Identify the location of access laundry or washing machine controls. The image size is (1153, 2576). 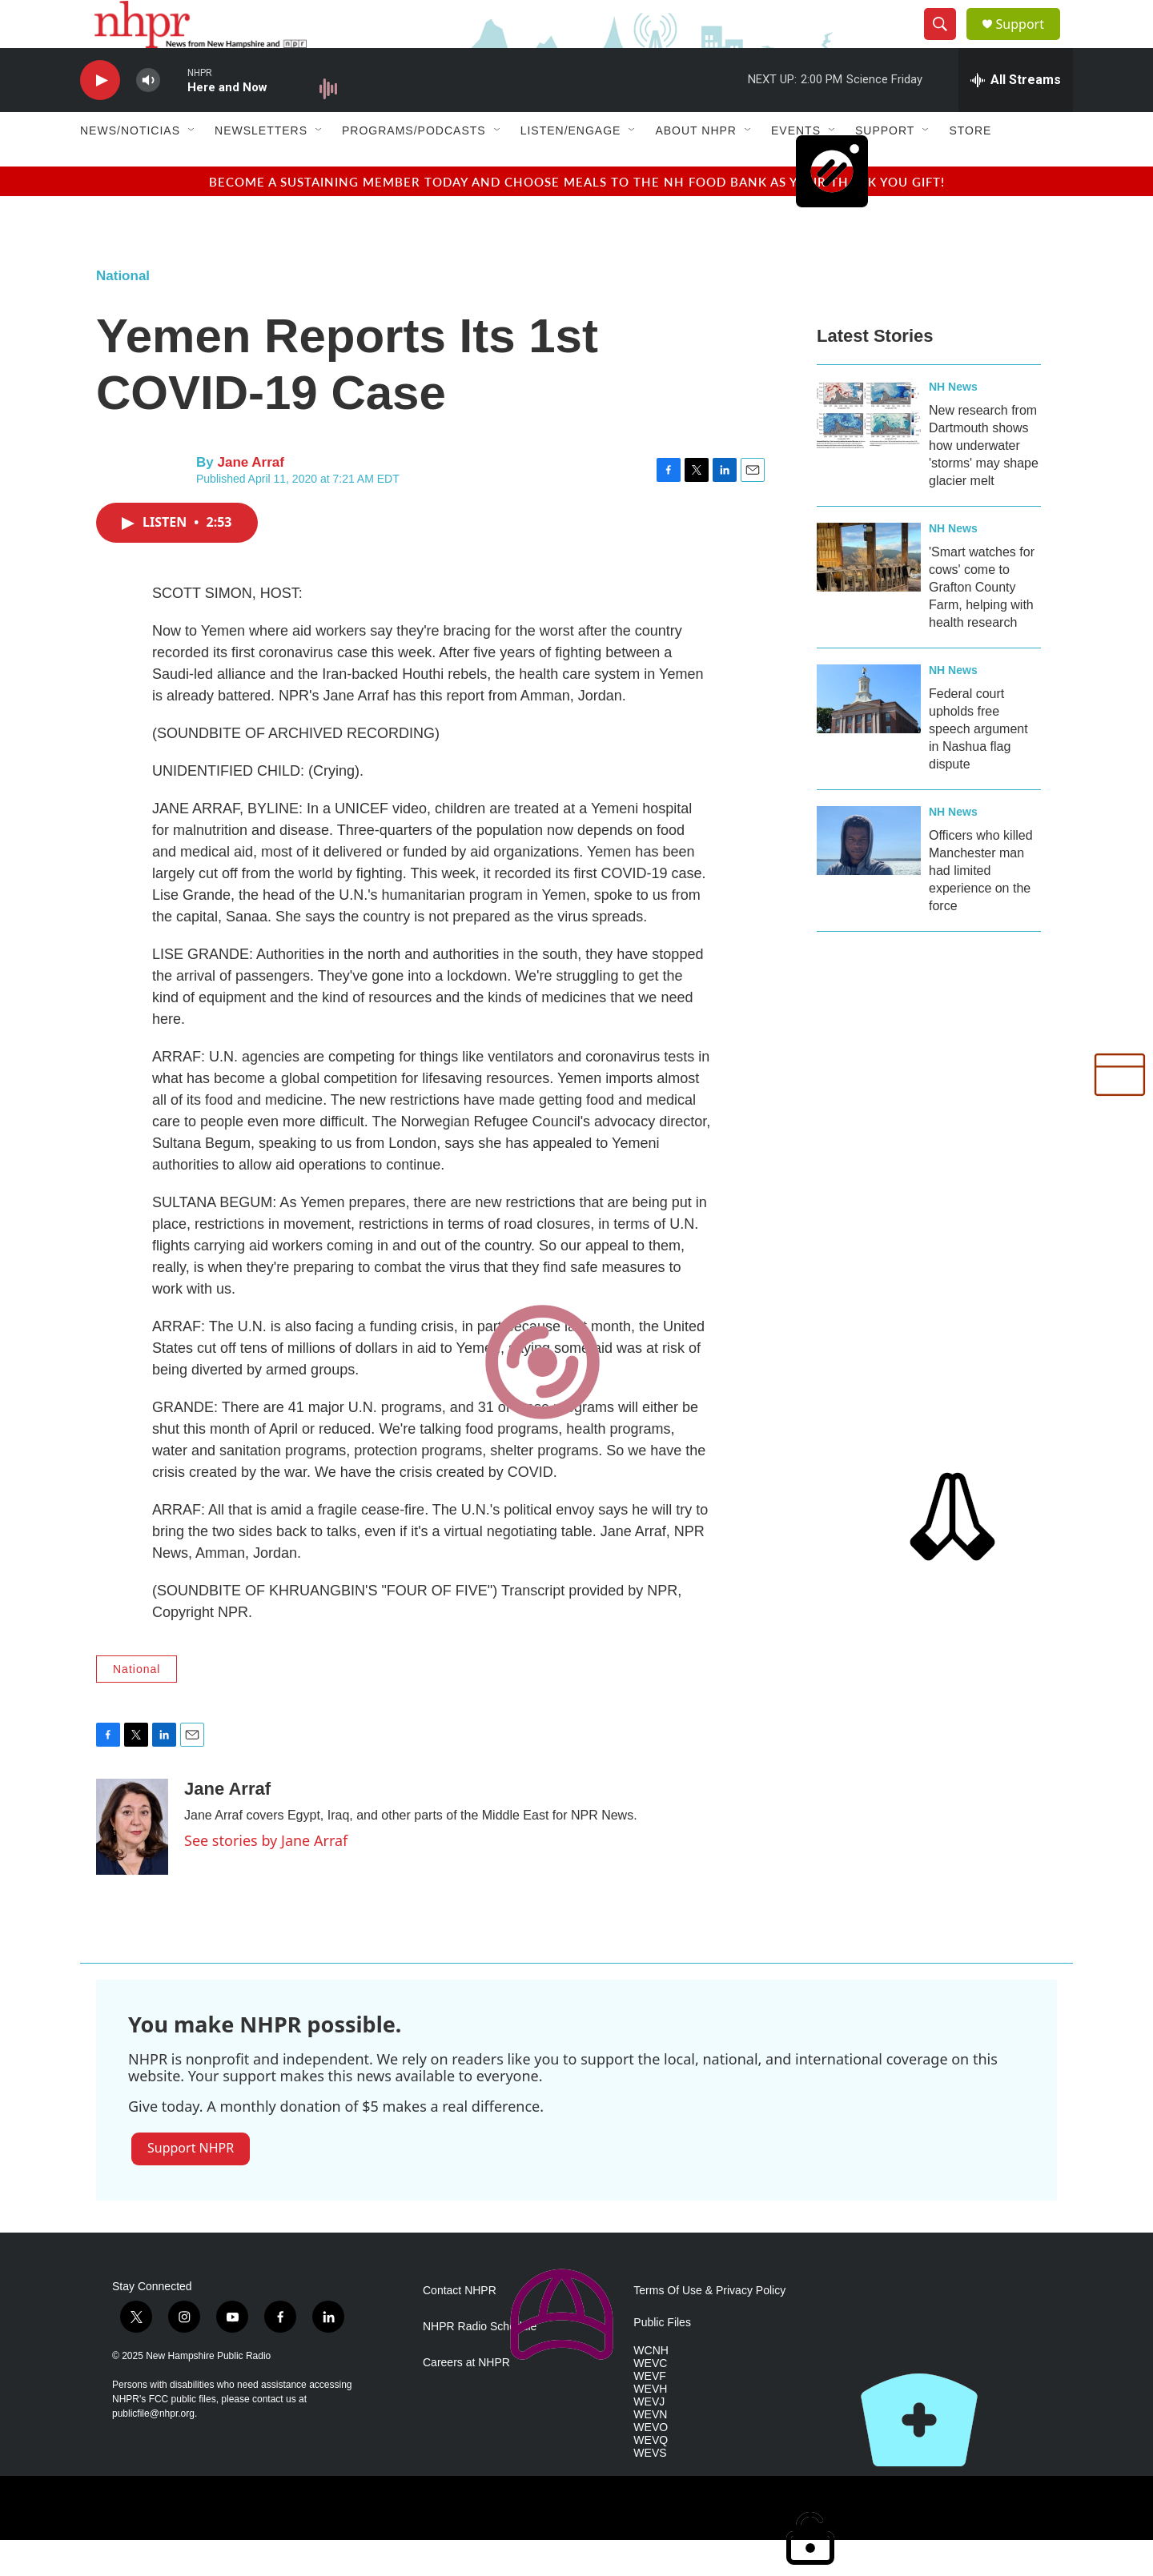
(832, 171).